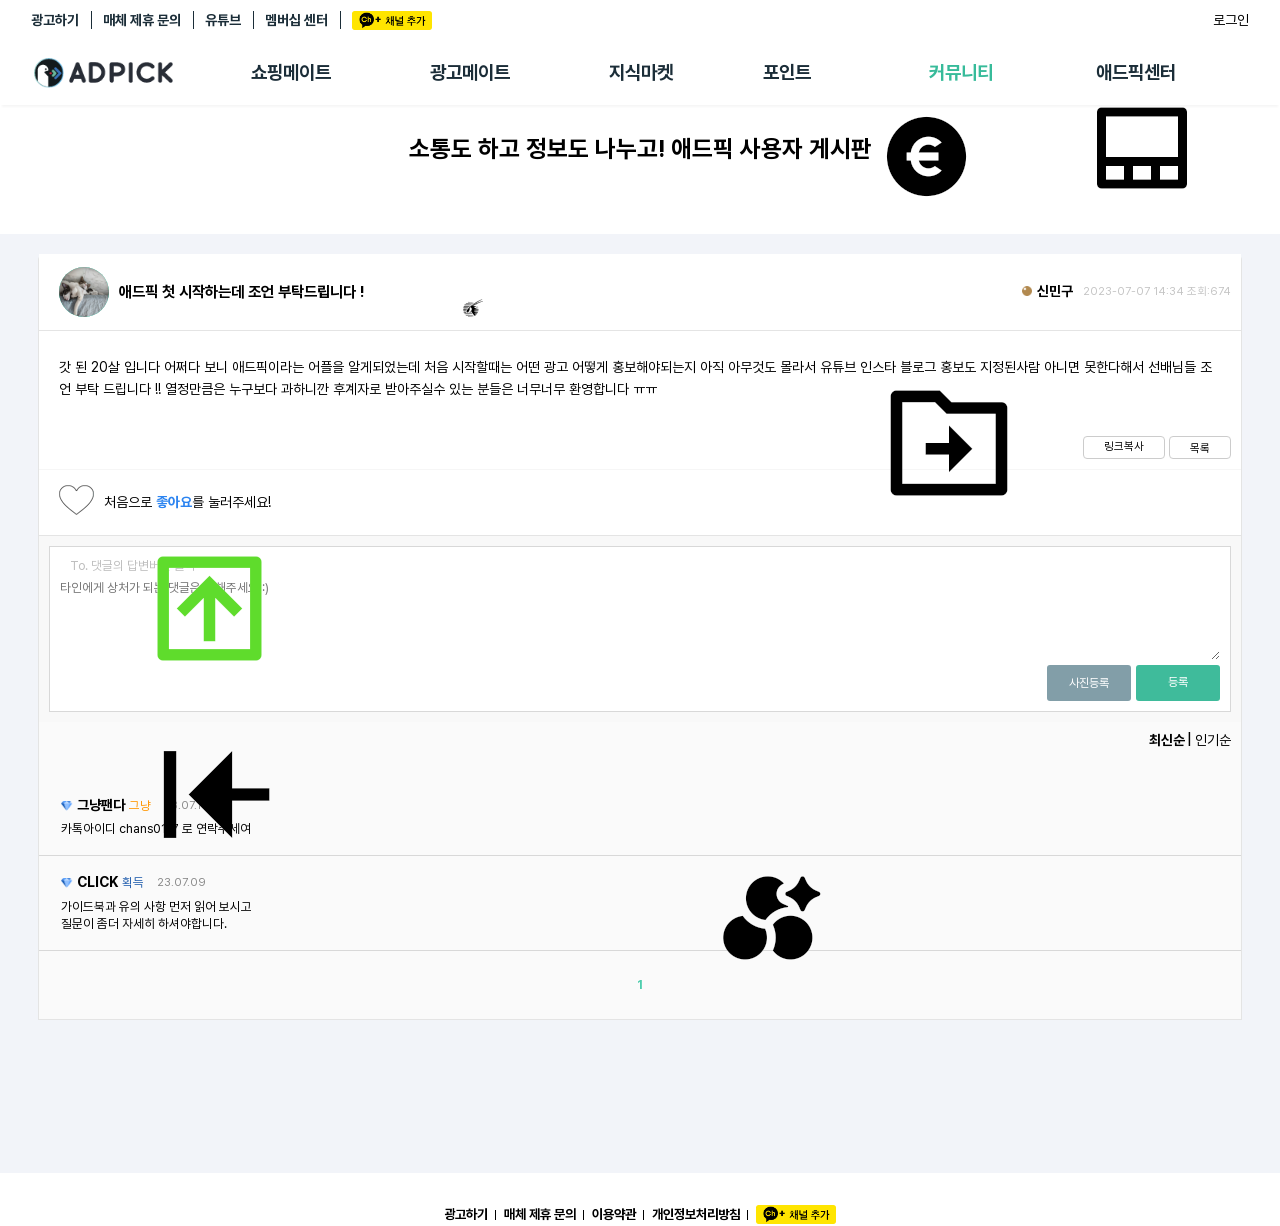 The height and width of the screenshot is (1226, 1280). Describe the element at coordinates (1142, 148) in the screenshot. I see `switch to slideshow view mode` at that location.